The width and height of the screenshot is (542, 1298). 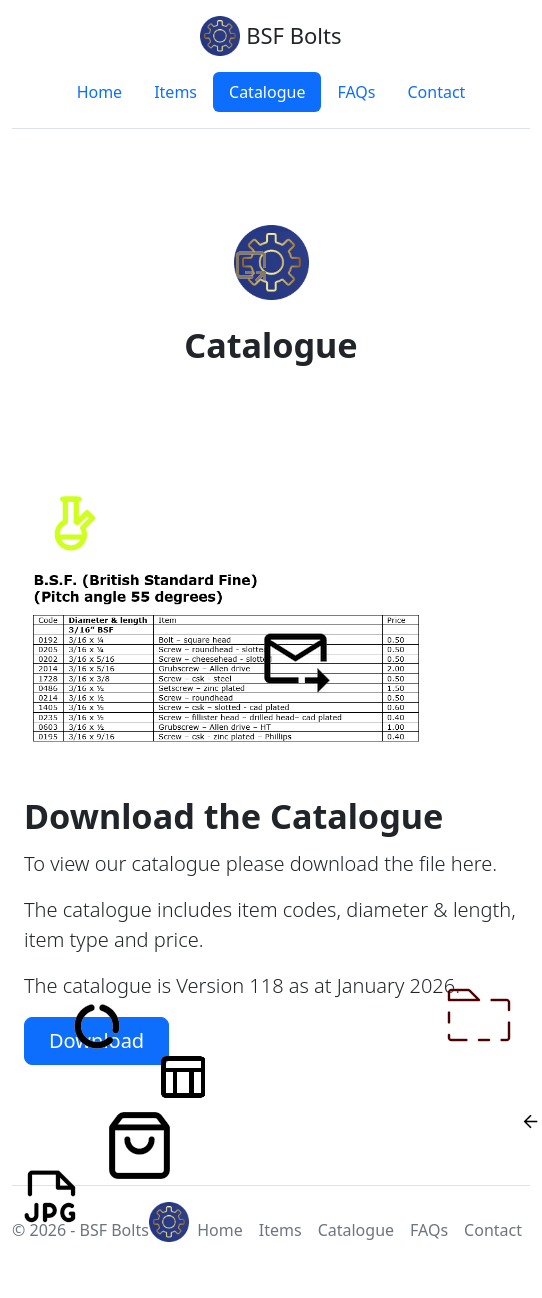 I want to click on view data usage statistics, so click(x=97, y=1026).